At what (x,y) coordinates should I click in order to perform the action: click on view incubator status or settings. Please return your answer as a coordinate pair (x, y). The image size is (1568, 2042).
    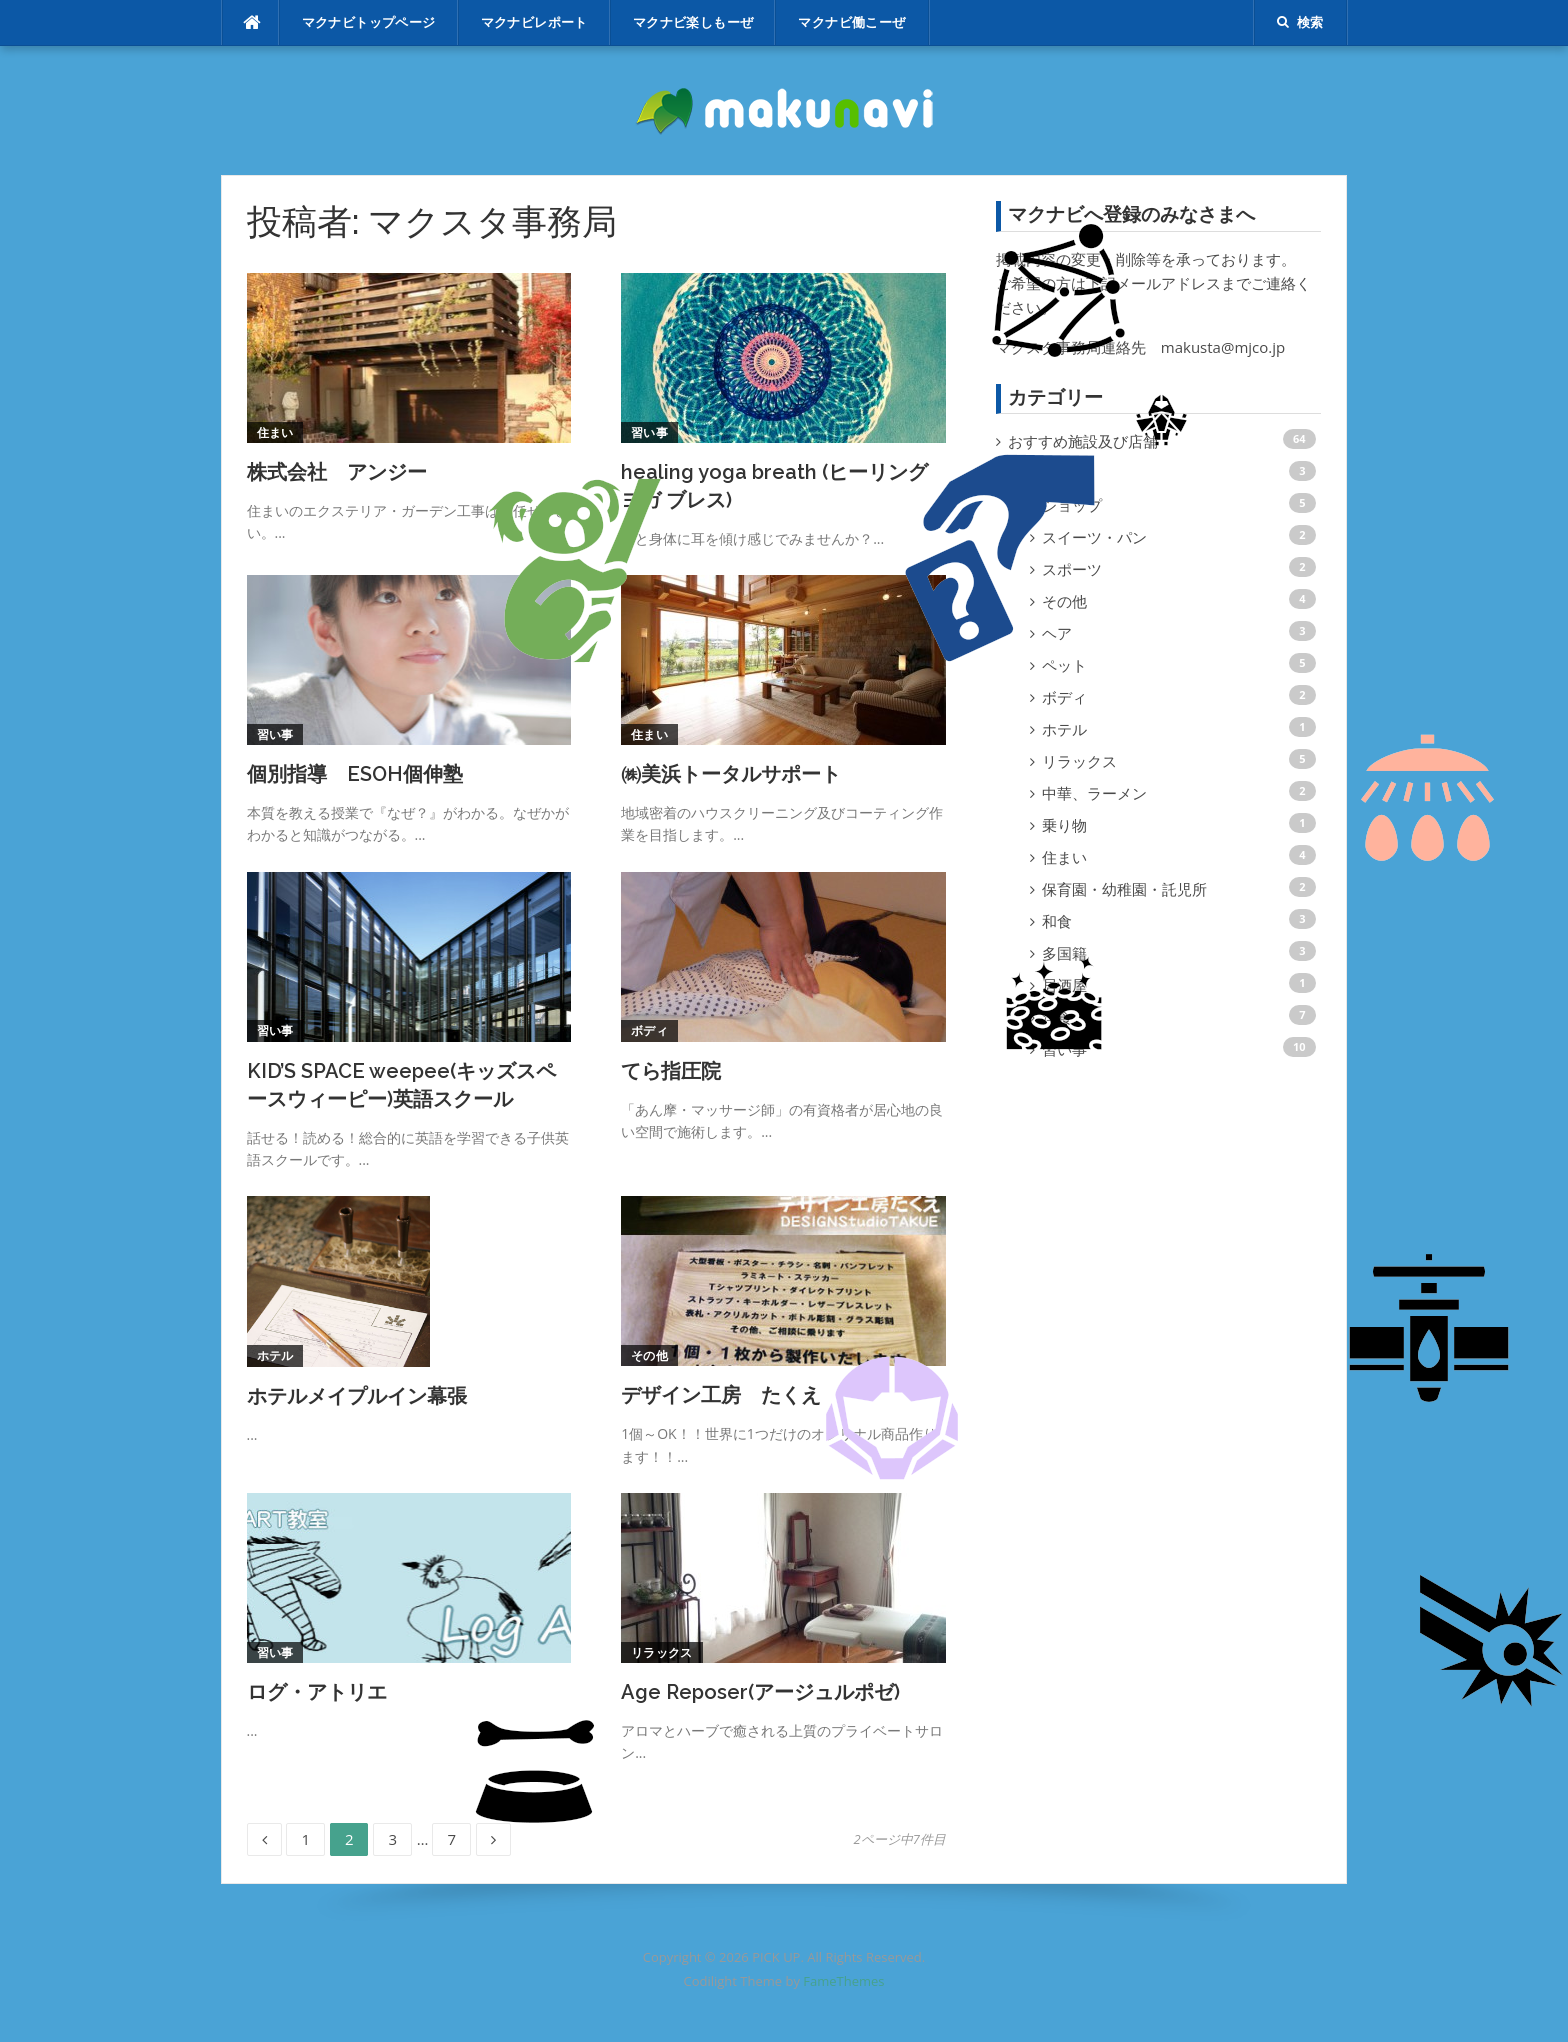
    Looking at the image, I should click on (1427, 796).